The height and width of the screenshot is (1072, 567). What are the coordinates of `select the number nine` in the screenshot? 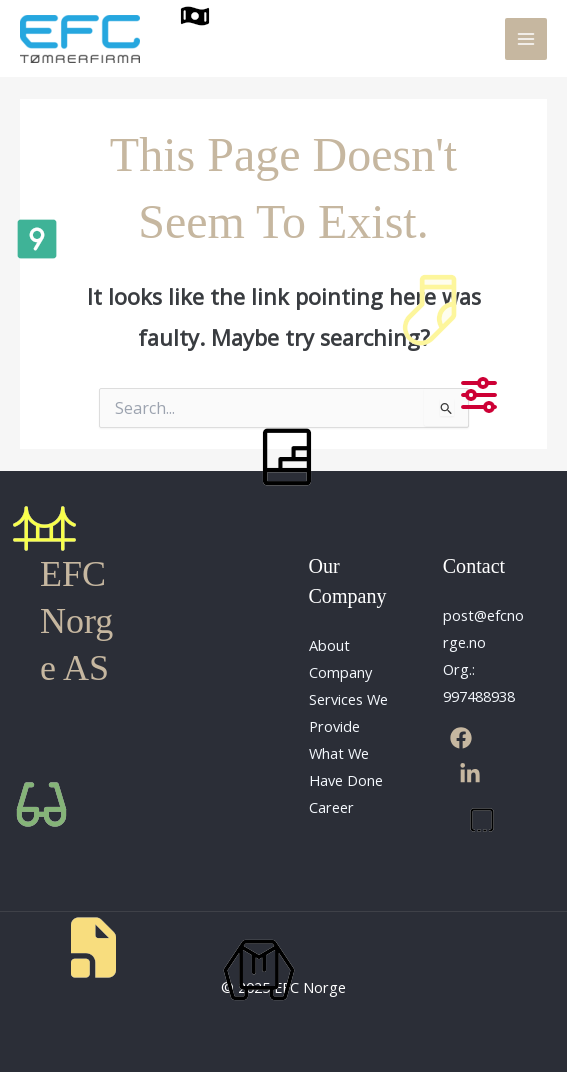 It's located at (37, 239).